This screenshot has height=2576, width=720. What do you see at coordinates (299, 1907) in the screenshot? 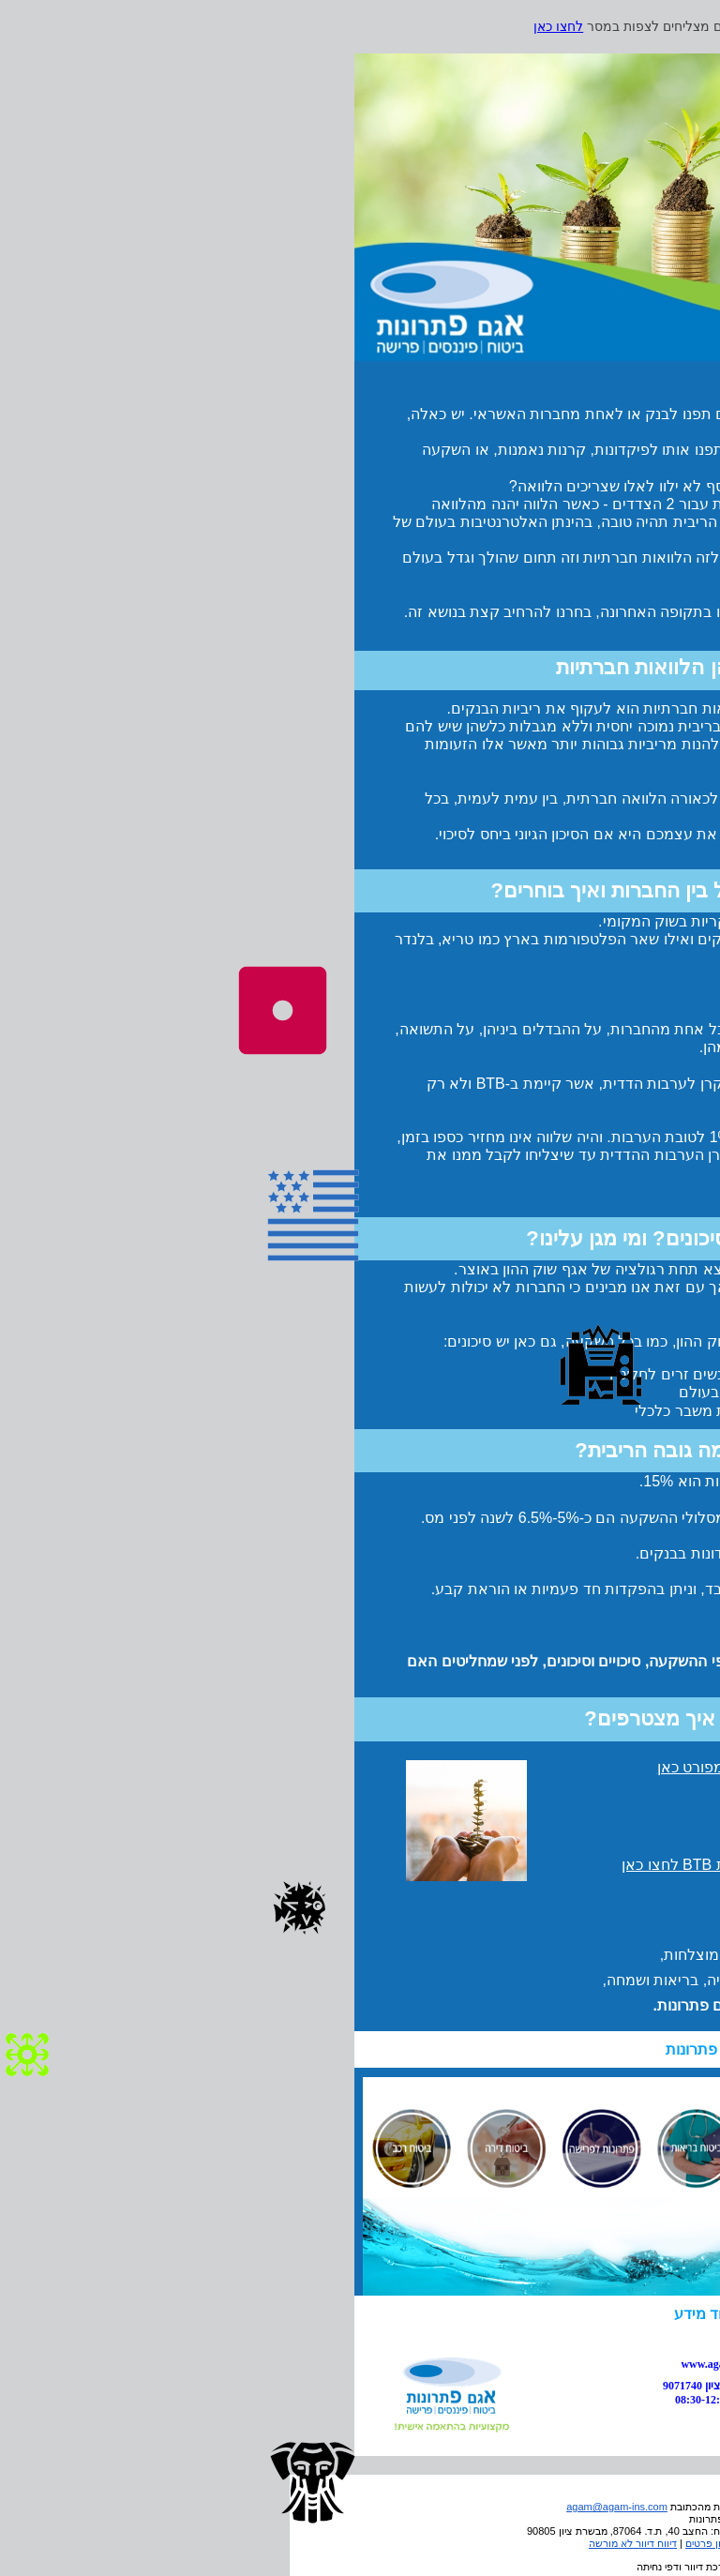
I see `select porcupinefish or blowfish character` at bounding box center [299, 1907].